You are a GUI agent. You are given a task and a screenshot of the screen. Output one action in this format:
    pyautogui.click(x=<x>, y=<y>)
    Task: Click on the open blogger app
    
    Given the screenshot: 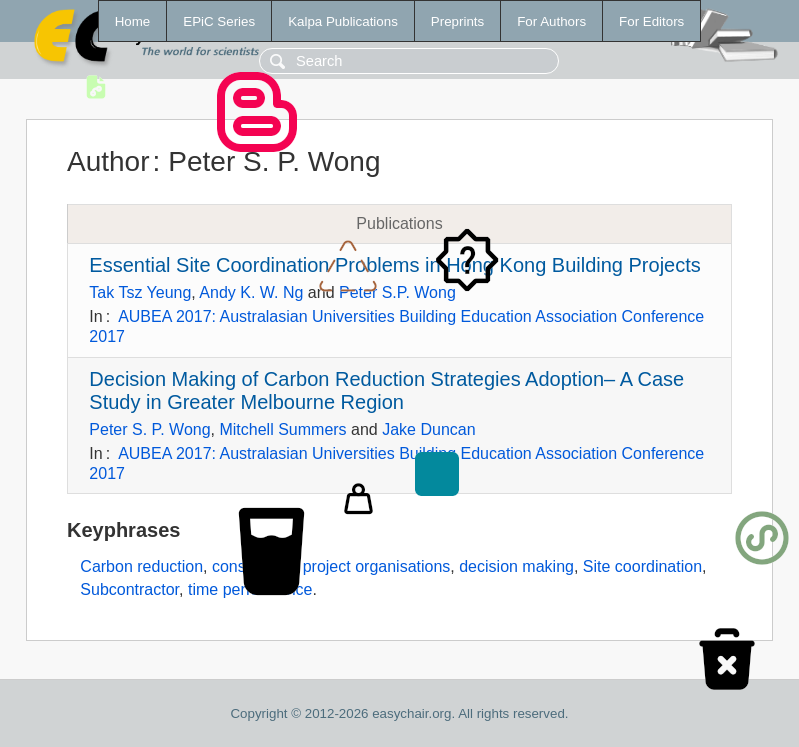 What is the action you would take?
    pyautogui.click(x=257, y=112)
    